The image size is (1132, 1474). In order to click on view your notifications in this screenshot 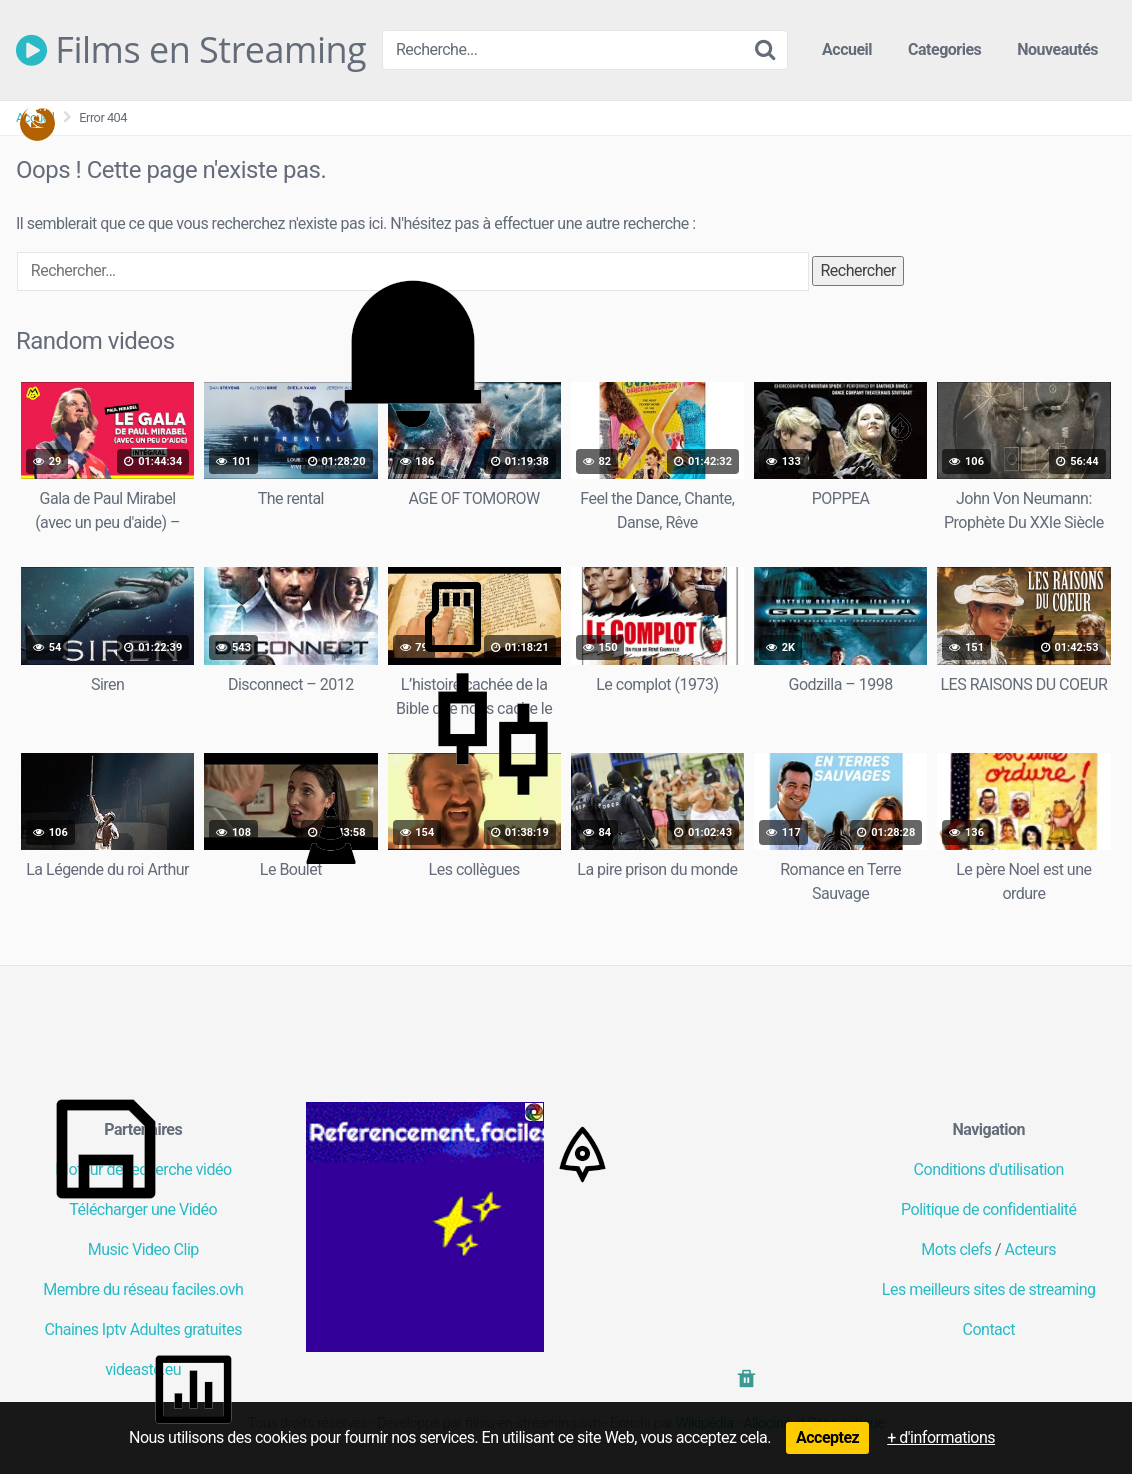, I will do `click(413, 349)`.